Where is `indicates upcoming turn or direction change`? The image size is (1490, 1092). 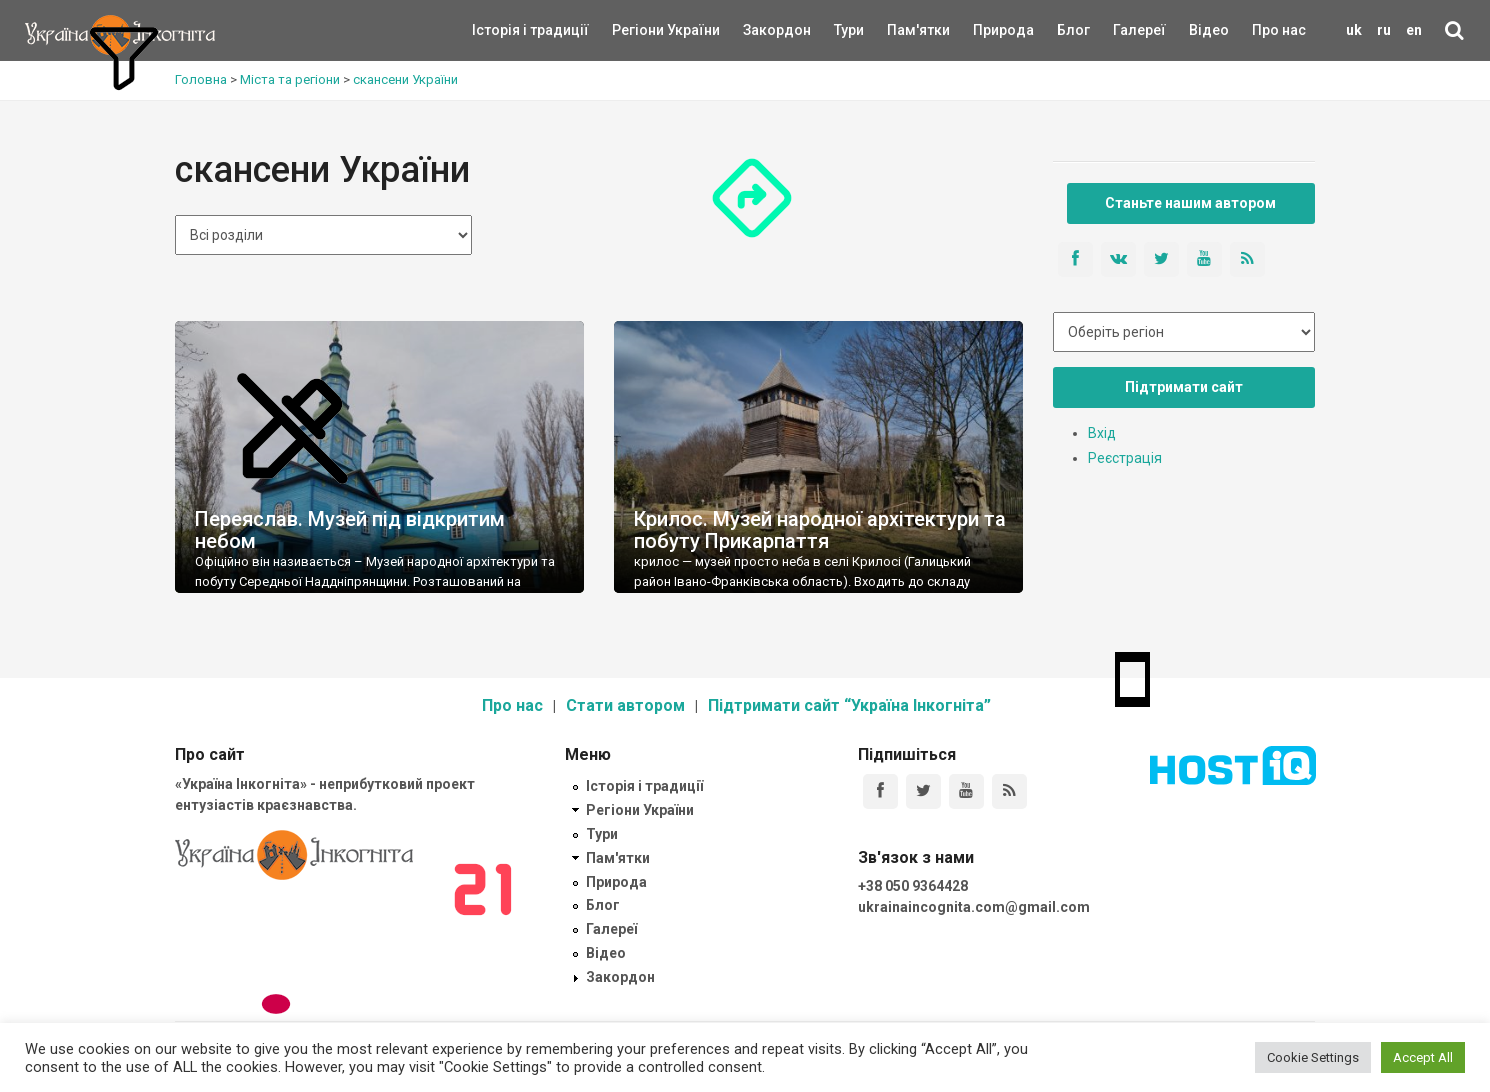 indicates upcoming turn or direction change is located at coordinates (752, 198).